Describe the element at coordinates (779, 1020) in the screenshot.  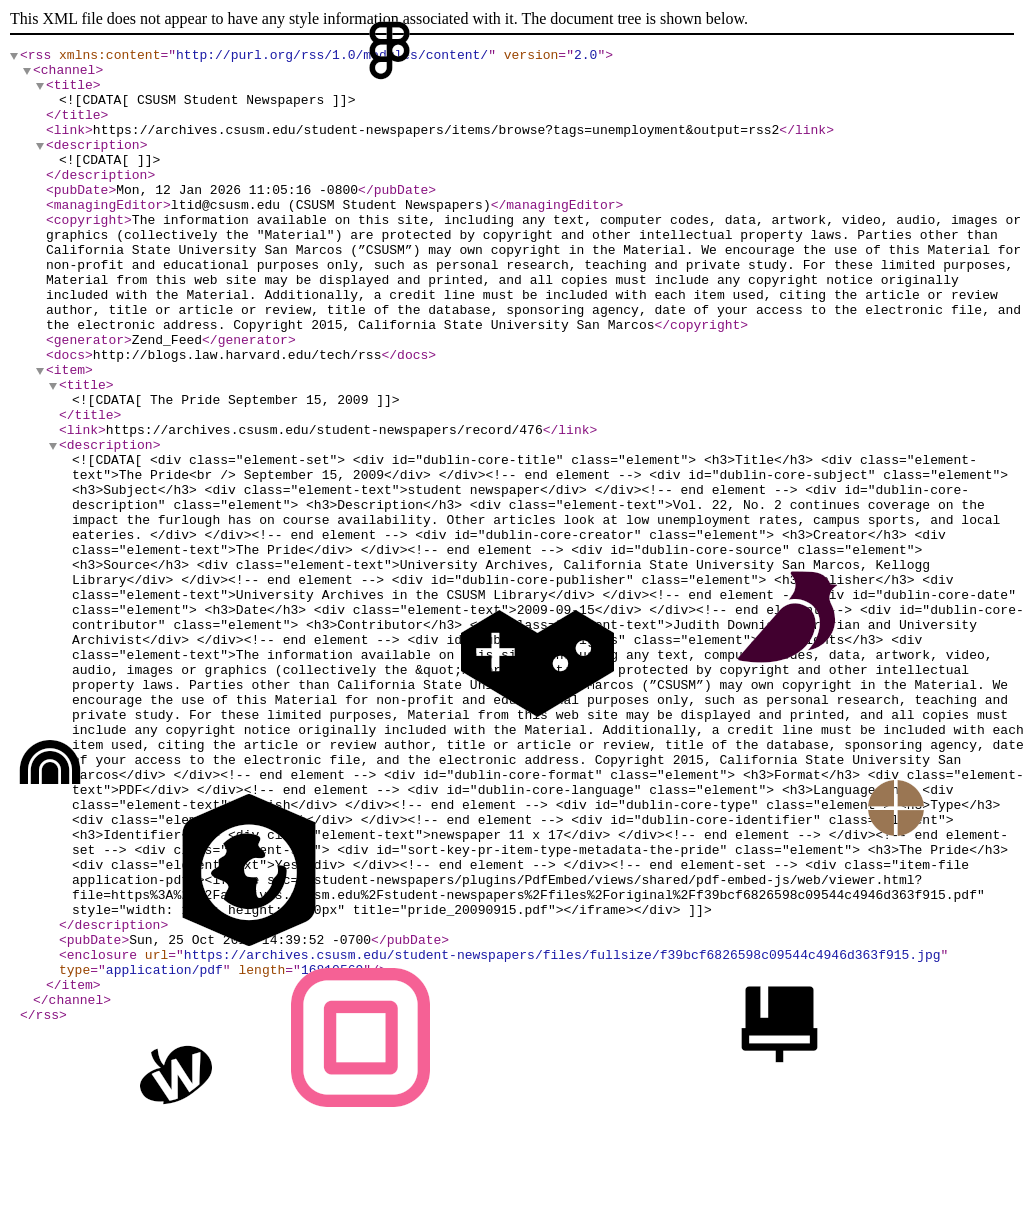
I see `access brush or painting tools` at that location.